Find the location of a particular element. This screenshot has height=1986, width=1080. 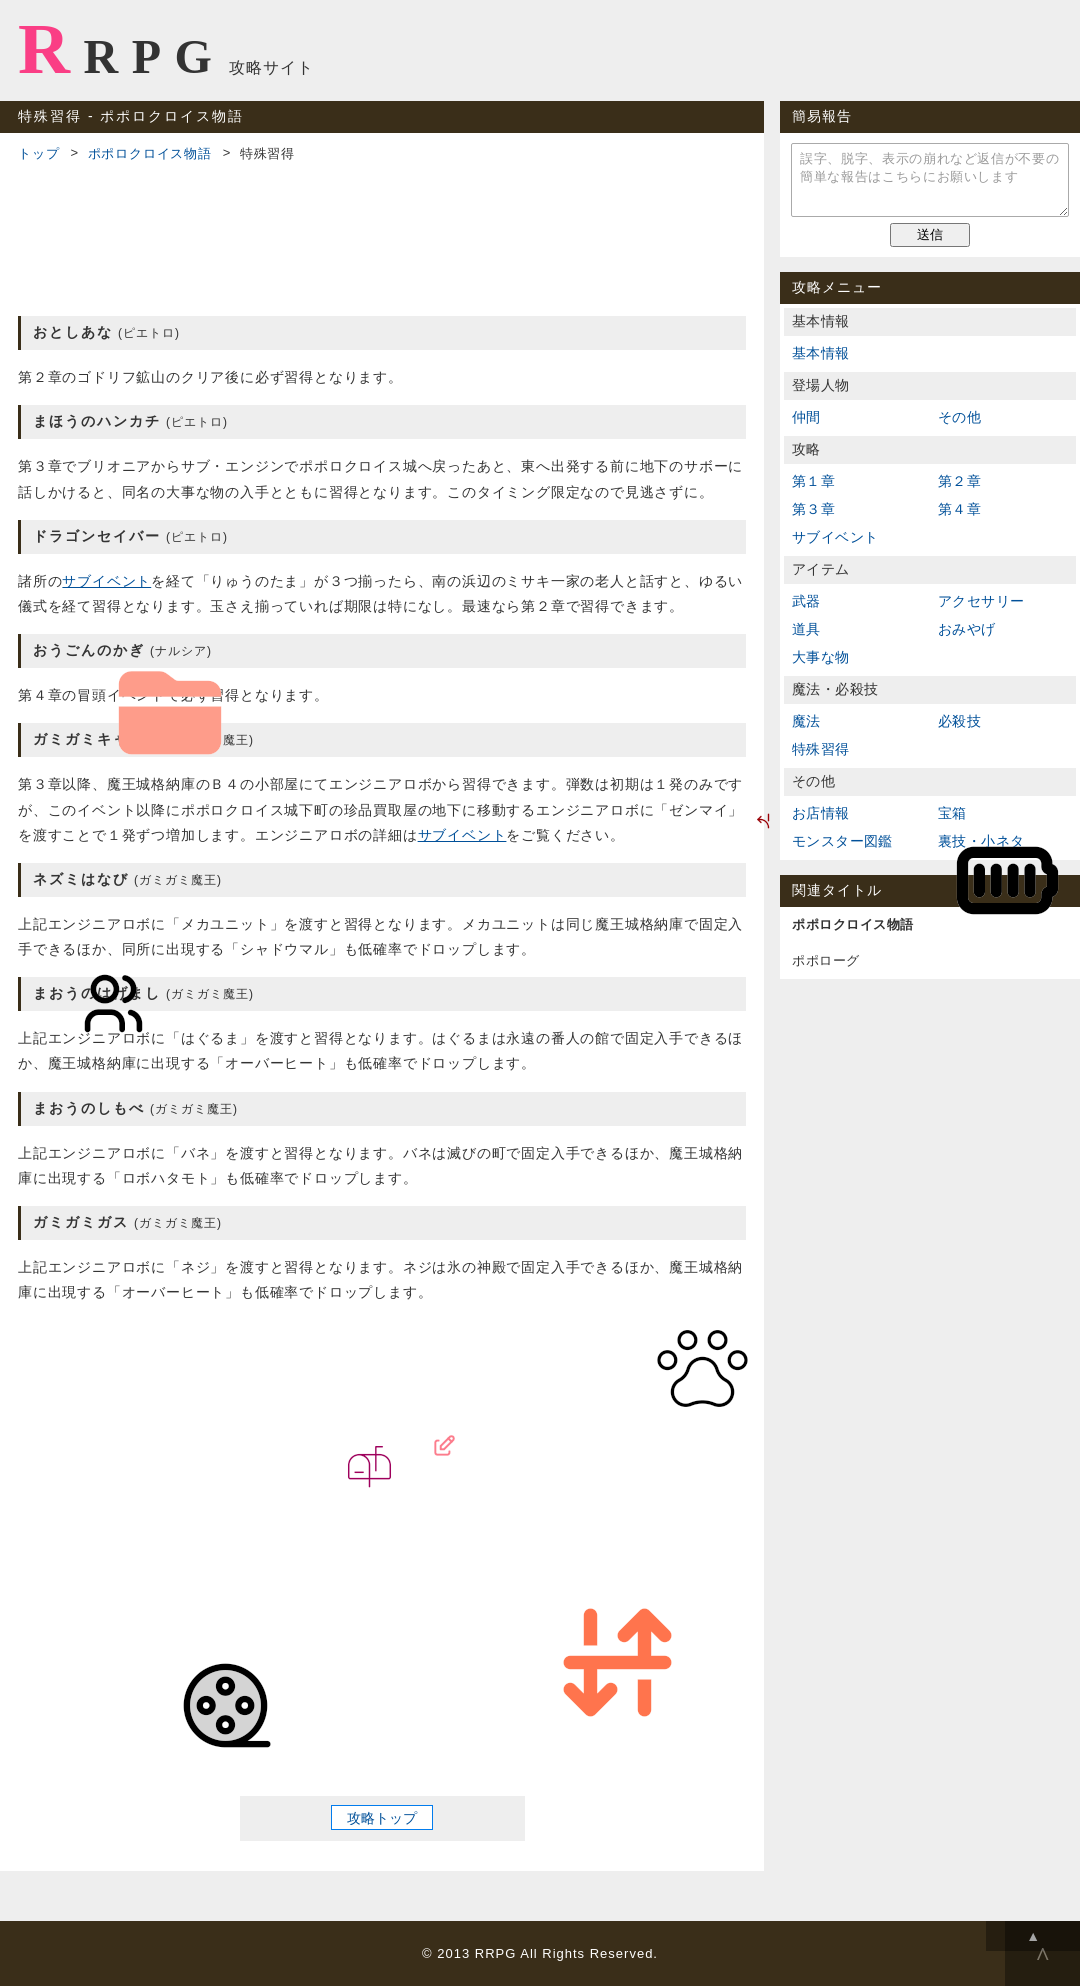

view all users or team members is located at coordinates (113, 1003).